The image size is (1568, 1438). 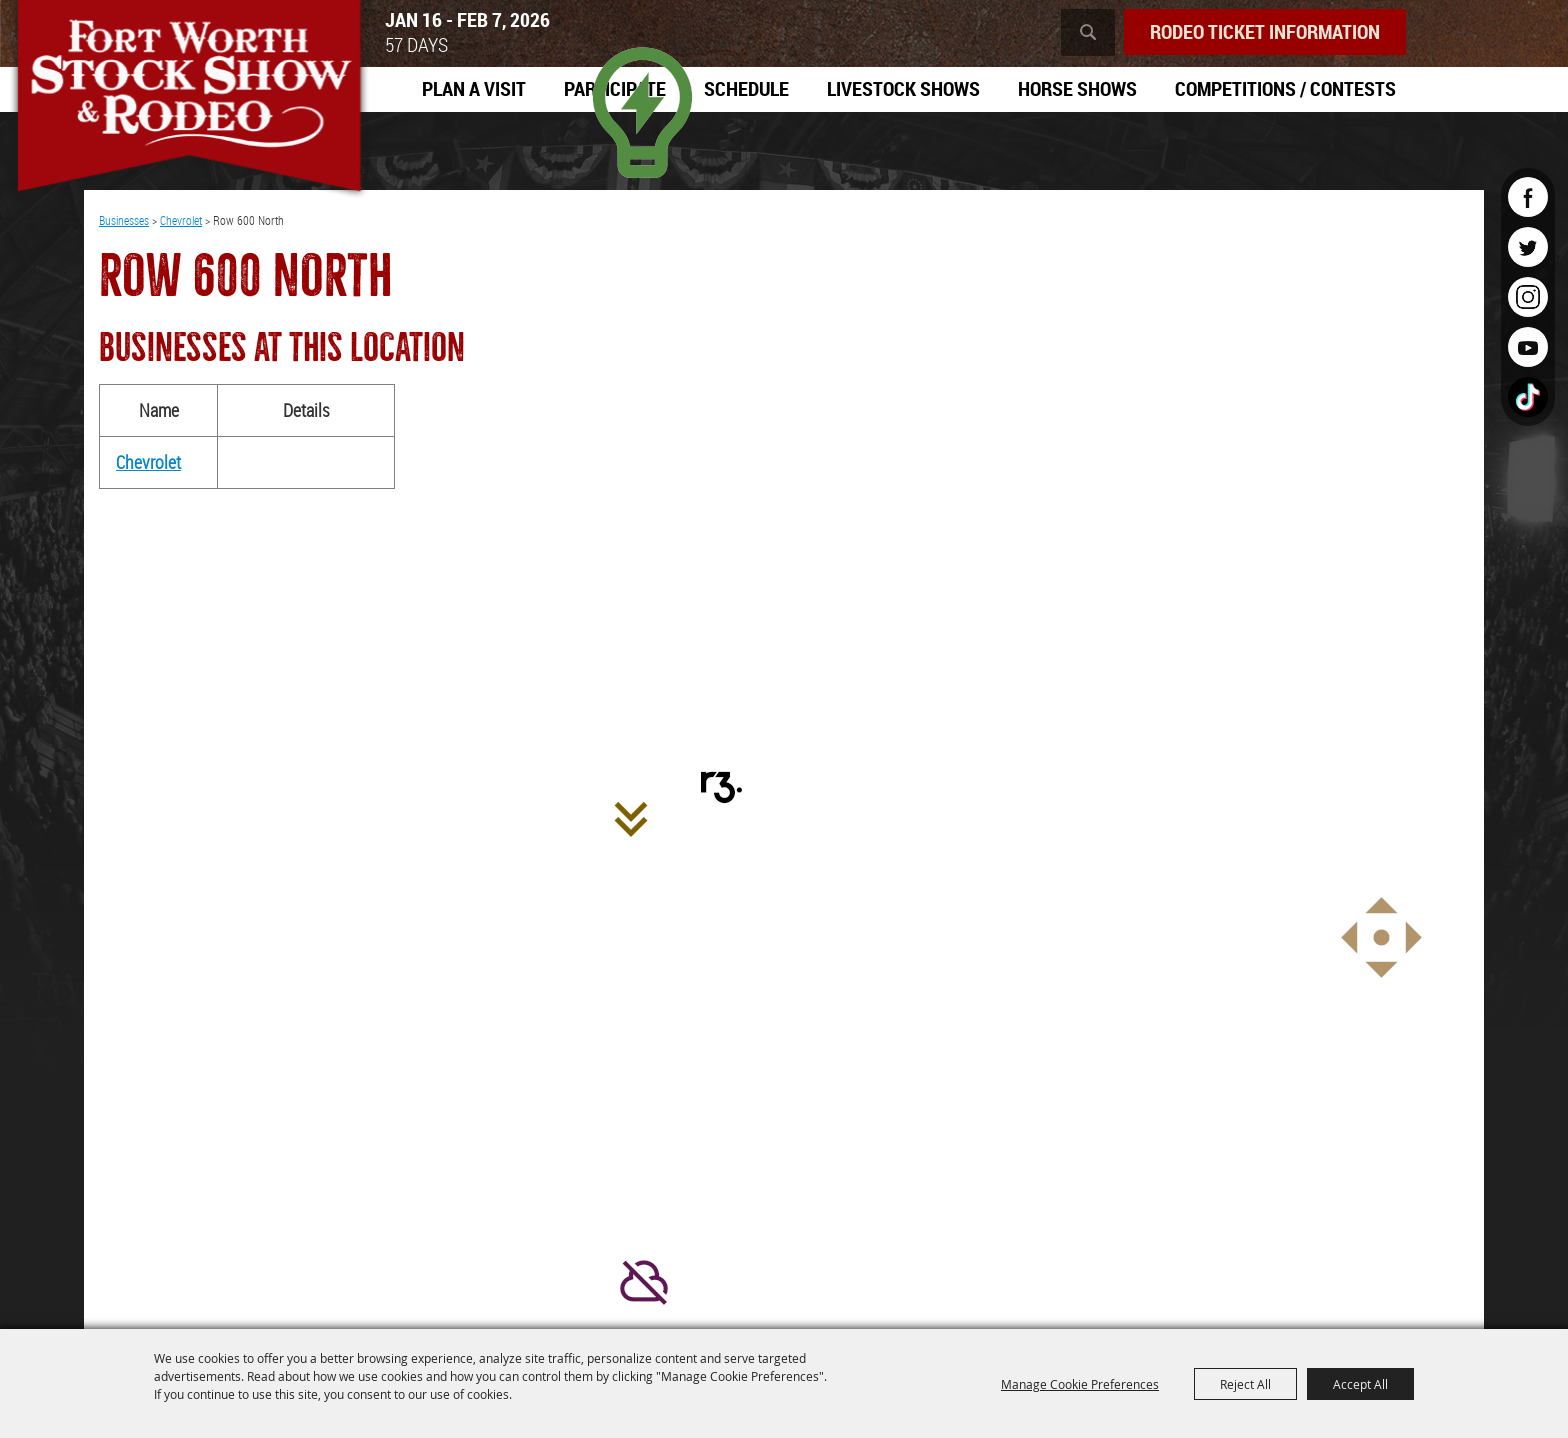 I want to click on r3 company logo, so click(x=721, y=787).